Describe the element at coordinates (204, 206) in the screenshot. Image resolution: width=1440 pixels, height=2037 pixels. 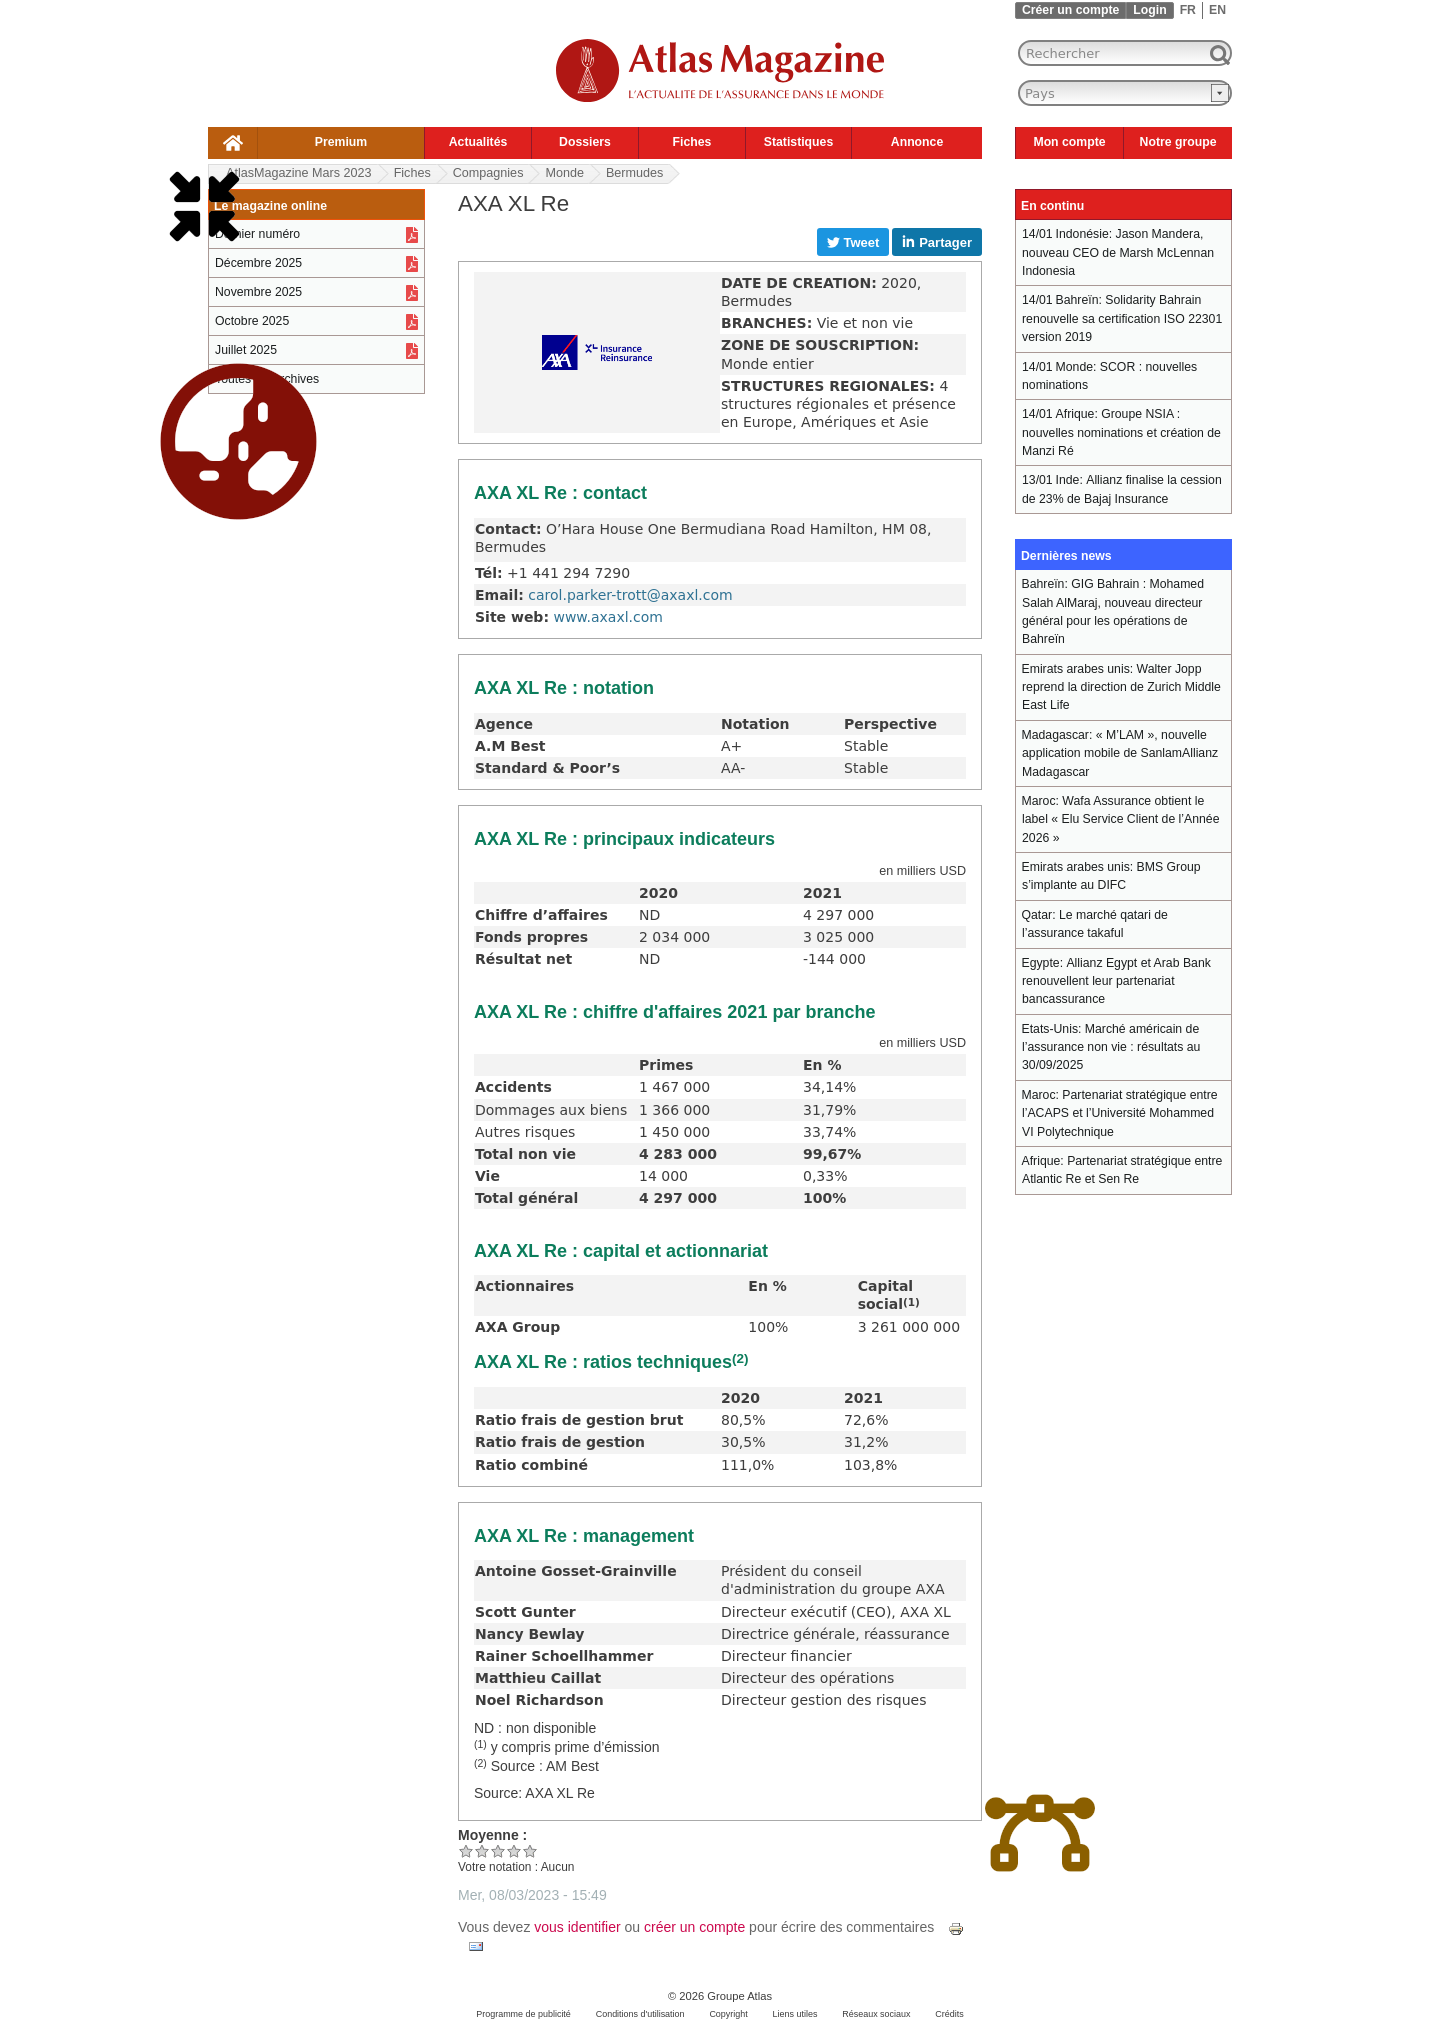
I see `minimize window to taskbar` at that location.